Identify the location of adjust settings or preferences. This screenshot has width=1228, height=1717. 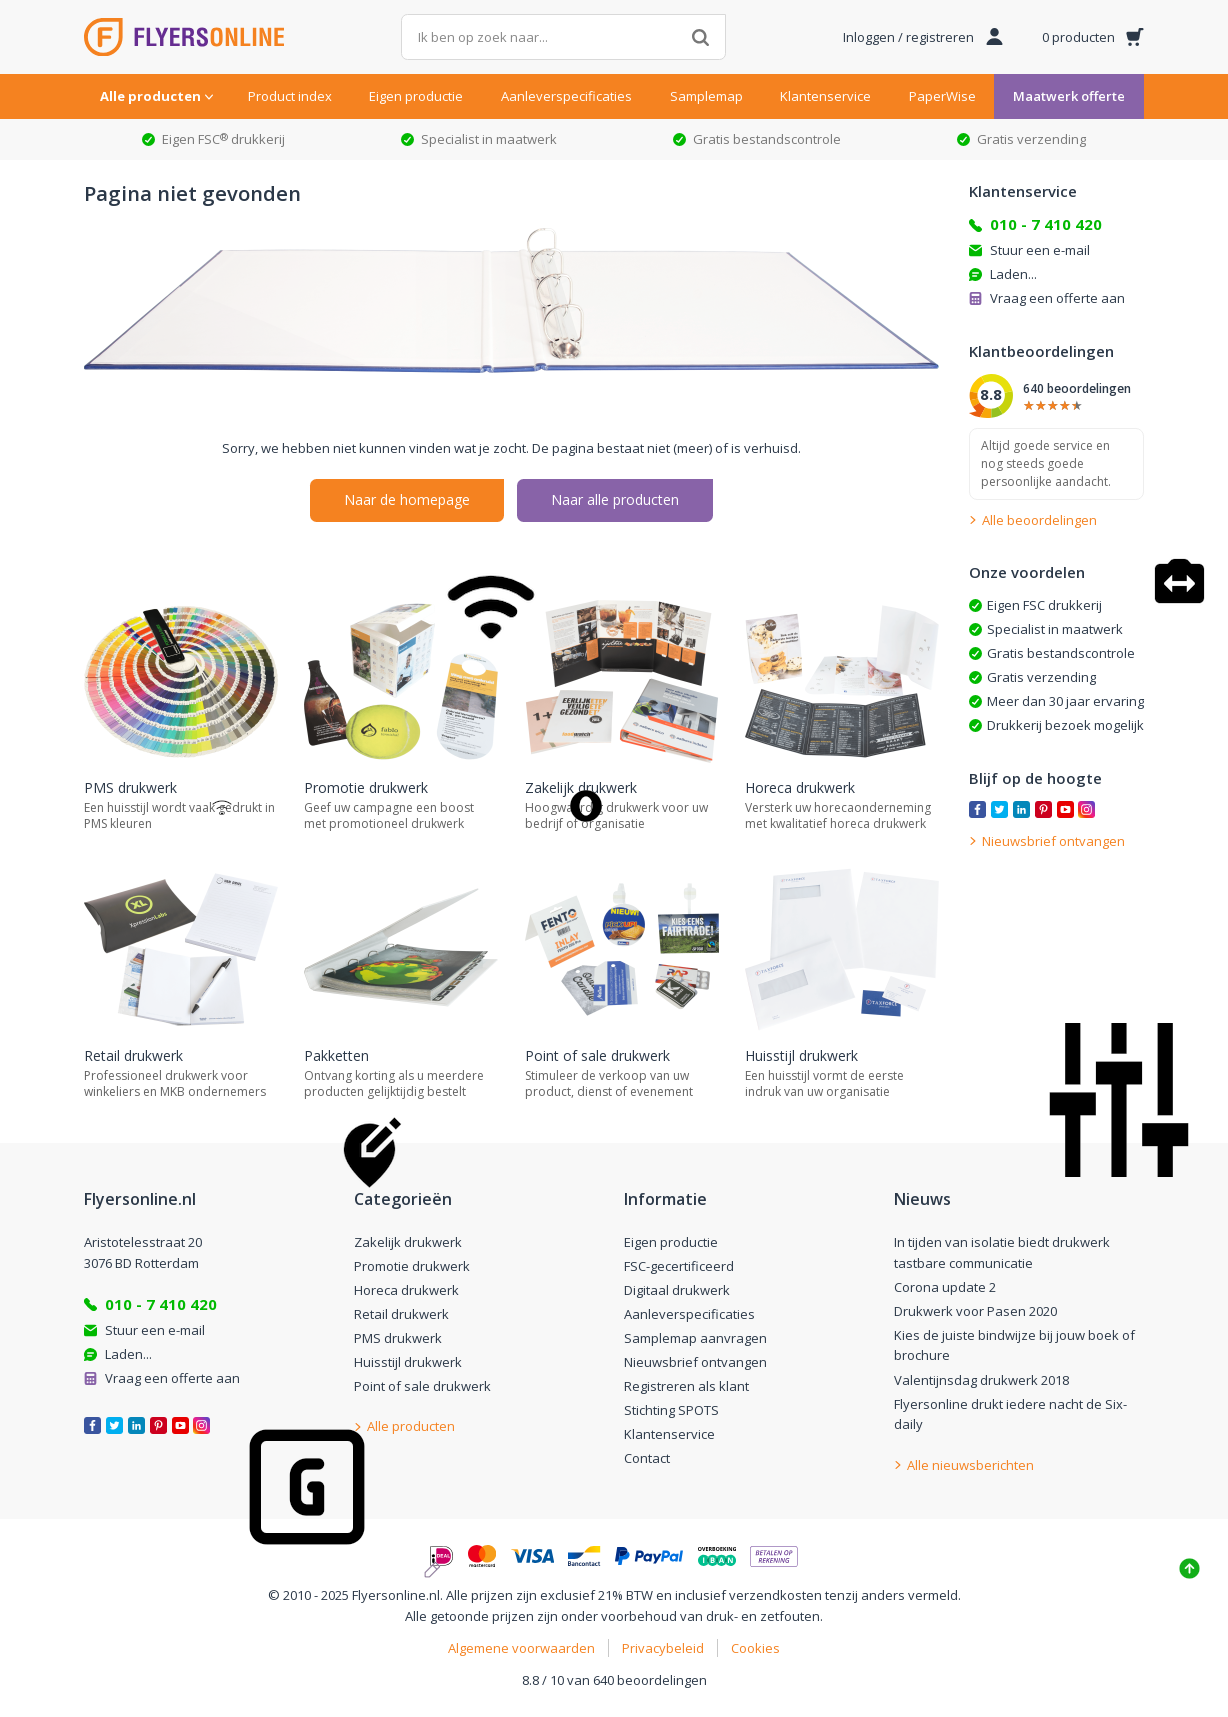
(1119, 1100).